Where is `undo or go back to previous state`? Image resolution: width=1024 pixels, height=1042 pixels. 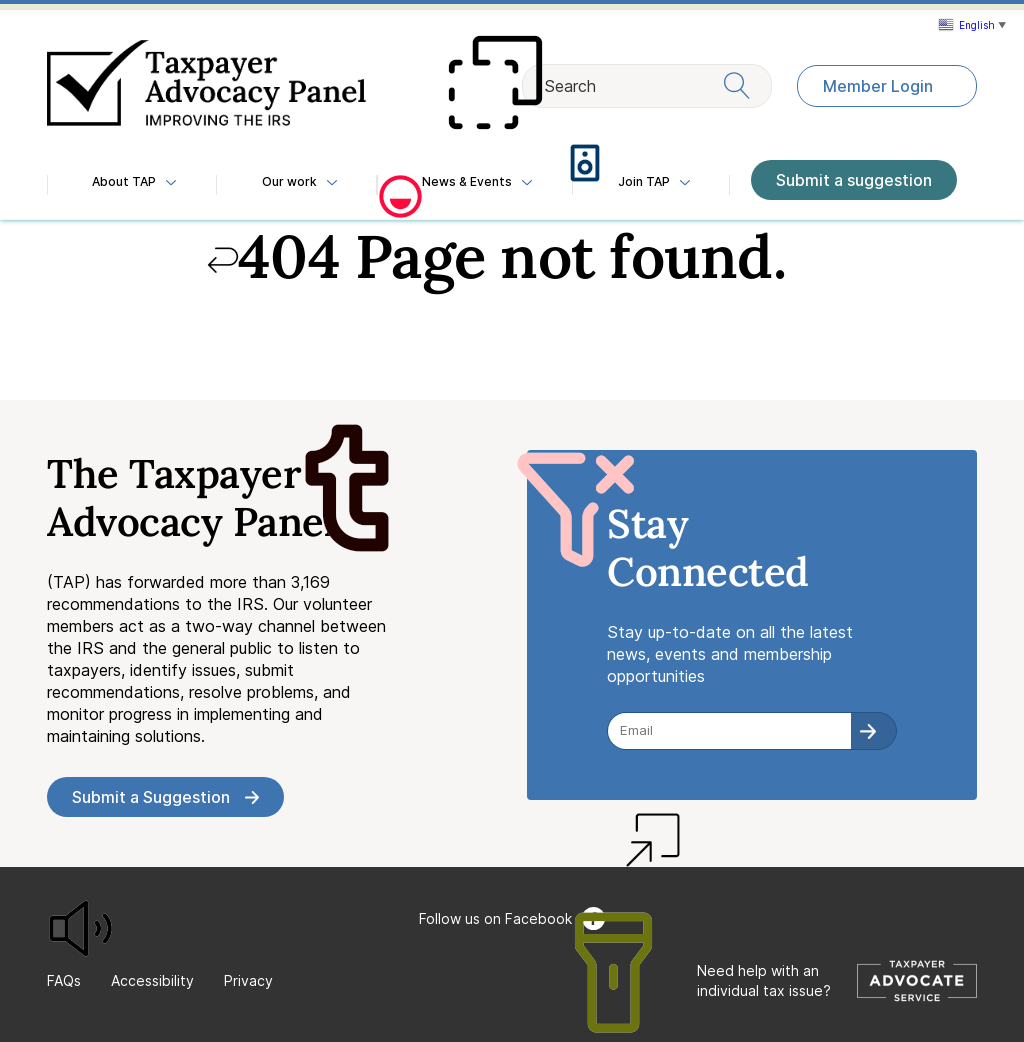
undo or go back to previous state is located at coordinates (223, 259).